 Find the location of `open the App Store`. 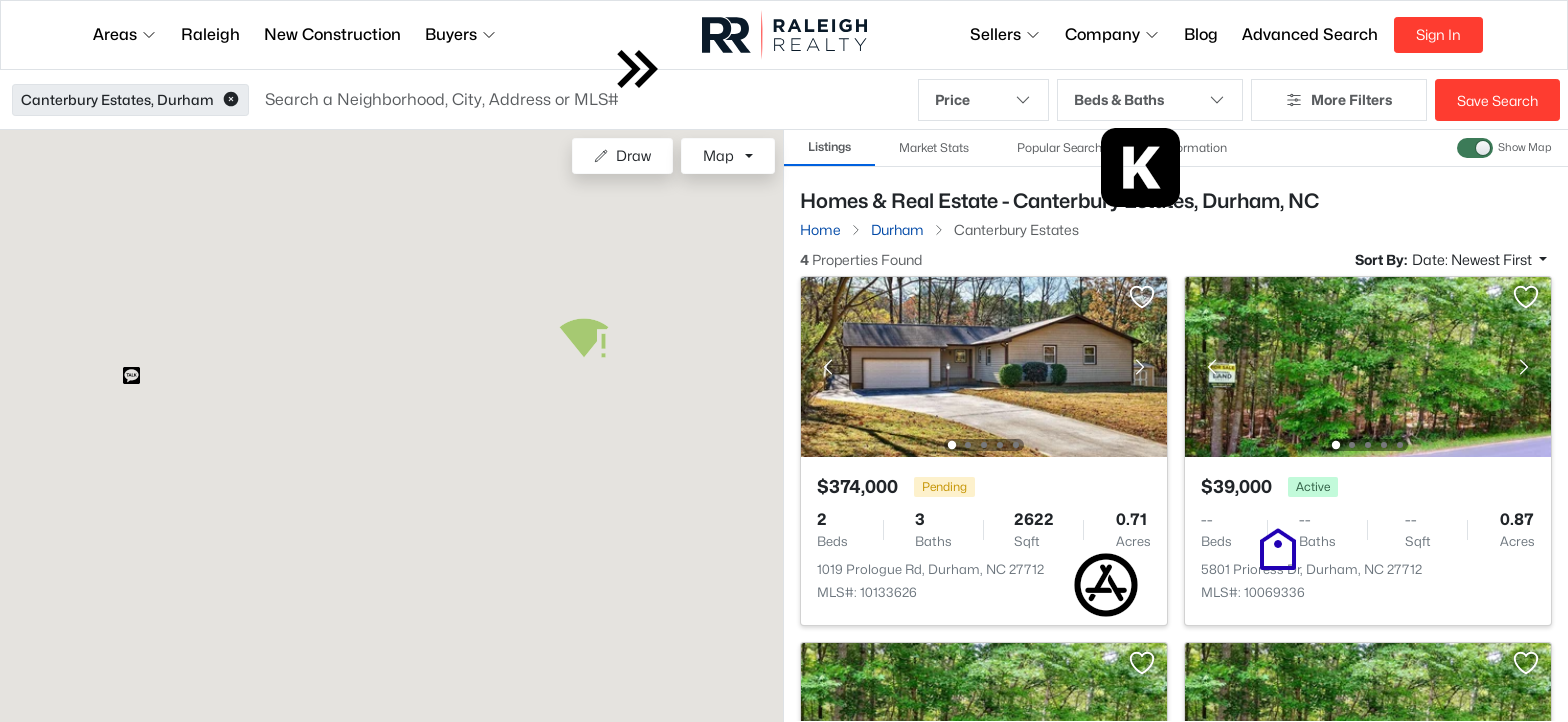

open the App Store is located at coordinates (1106, 585).